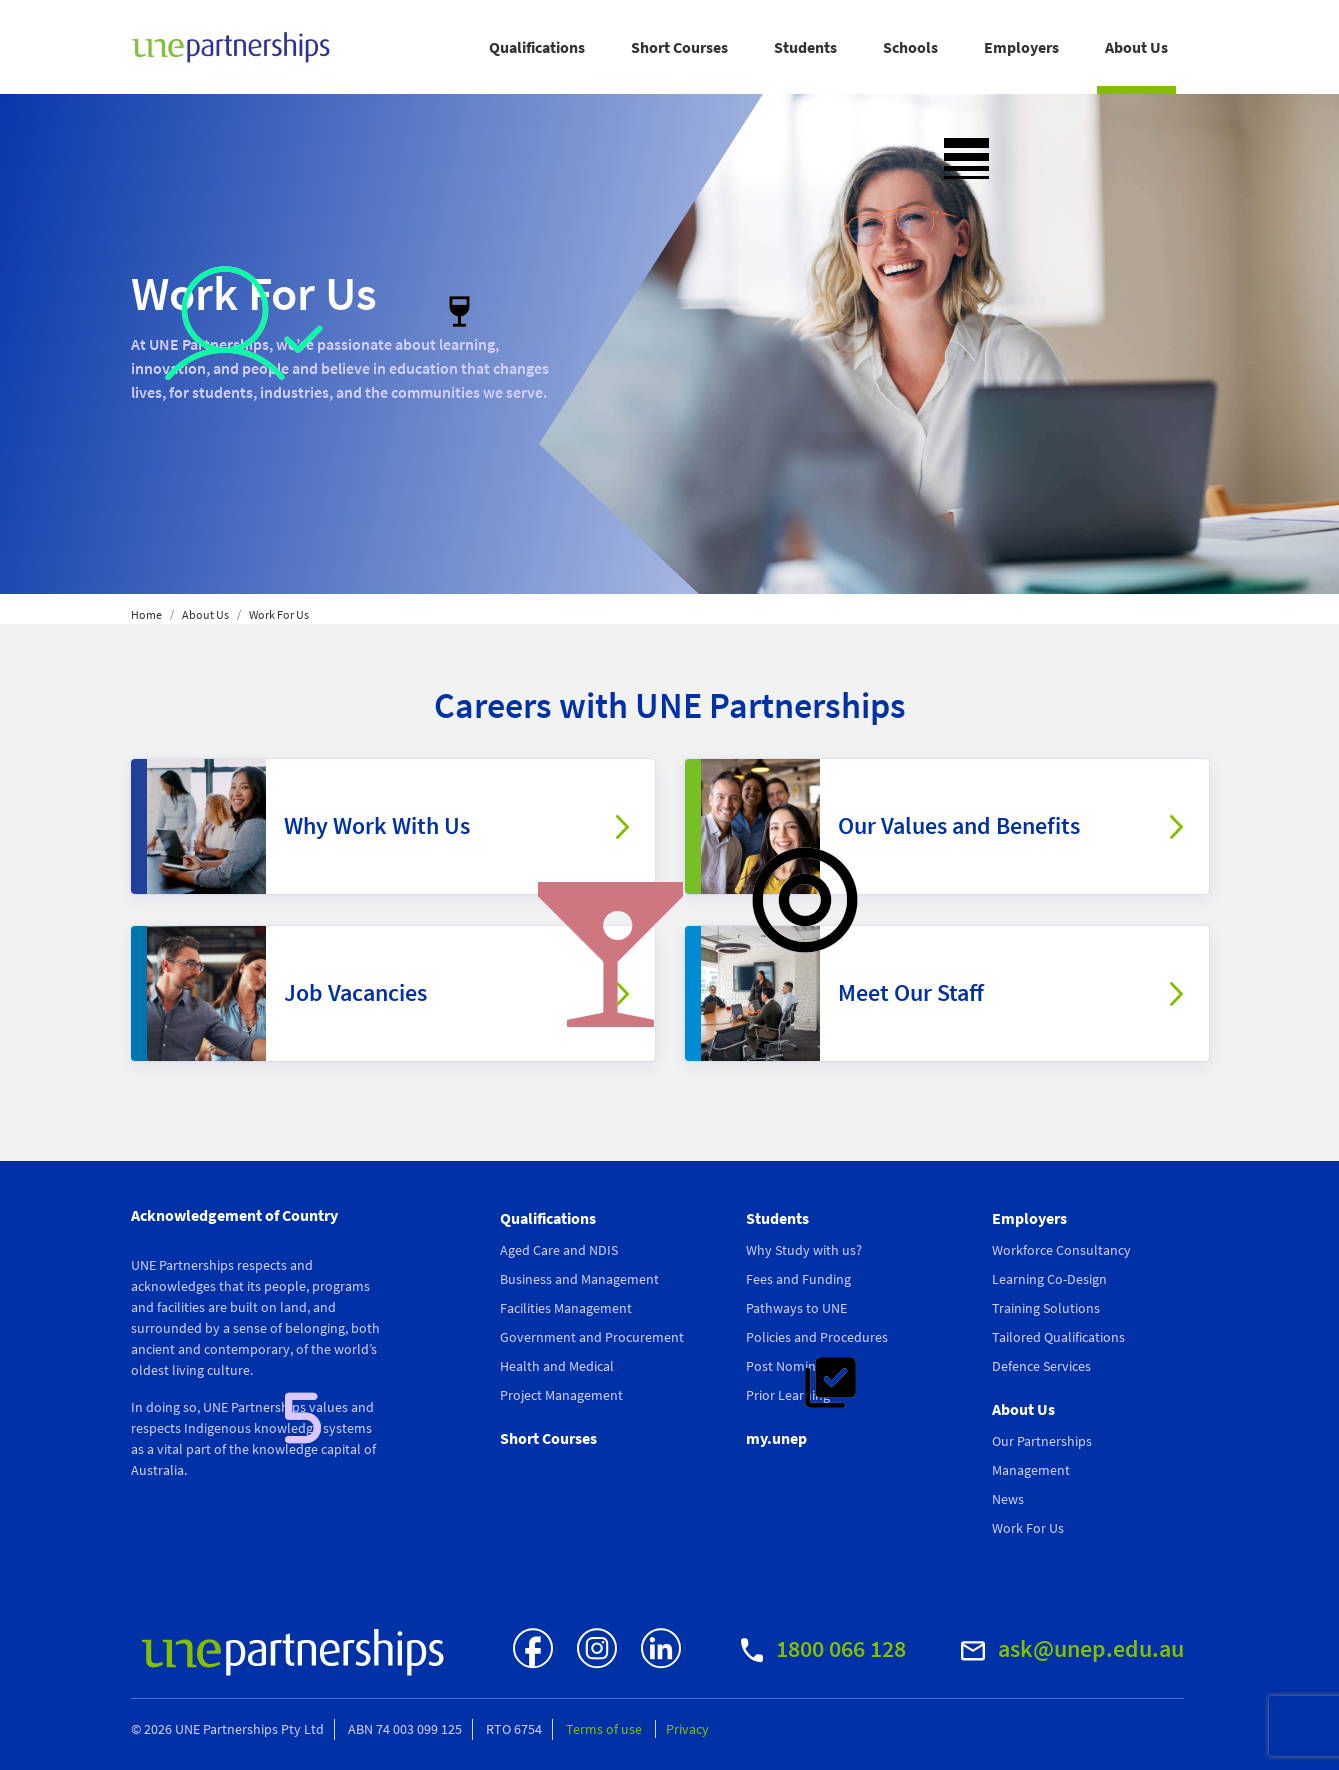 The image size is (1339, 1770). Describe the element at coordinates (459, 311) in the screenshot. I see `find nearby wine bars or restaurants` at that location.